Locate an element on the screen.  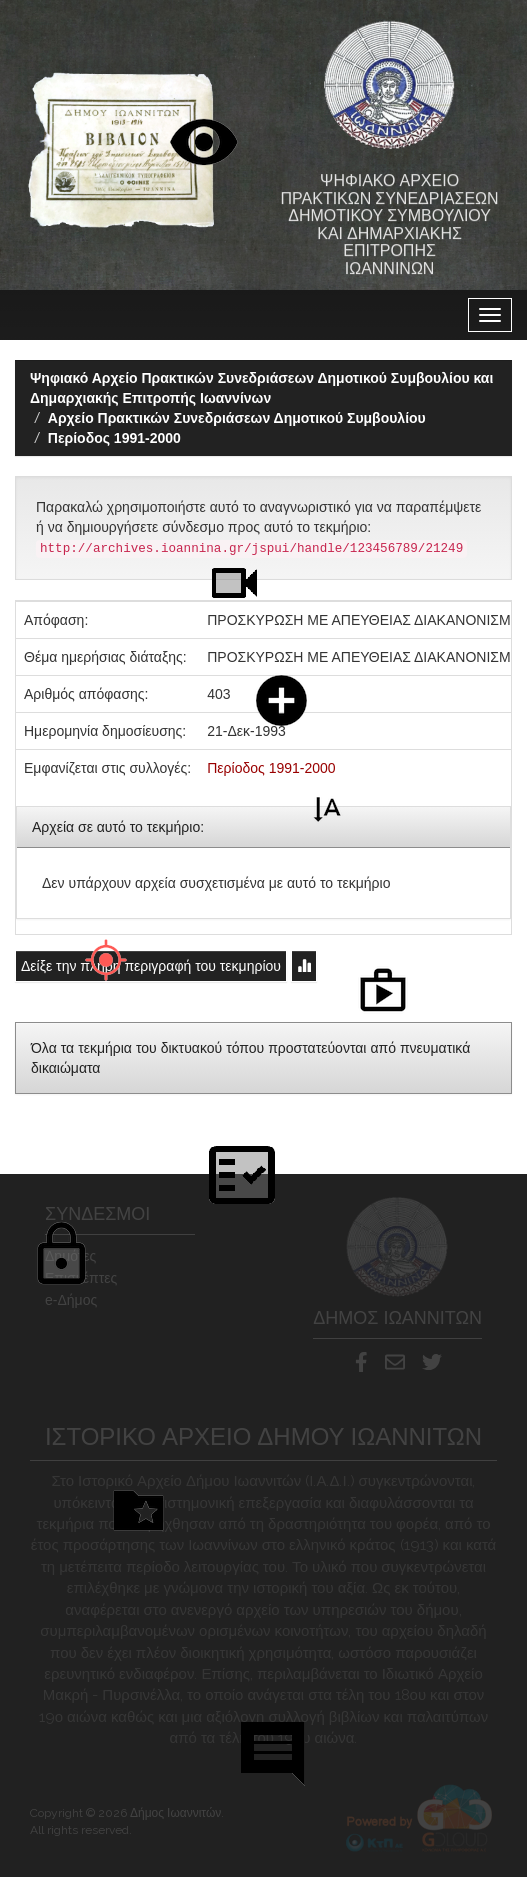
view or preview content is located at coordinates (204, 142).